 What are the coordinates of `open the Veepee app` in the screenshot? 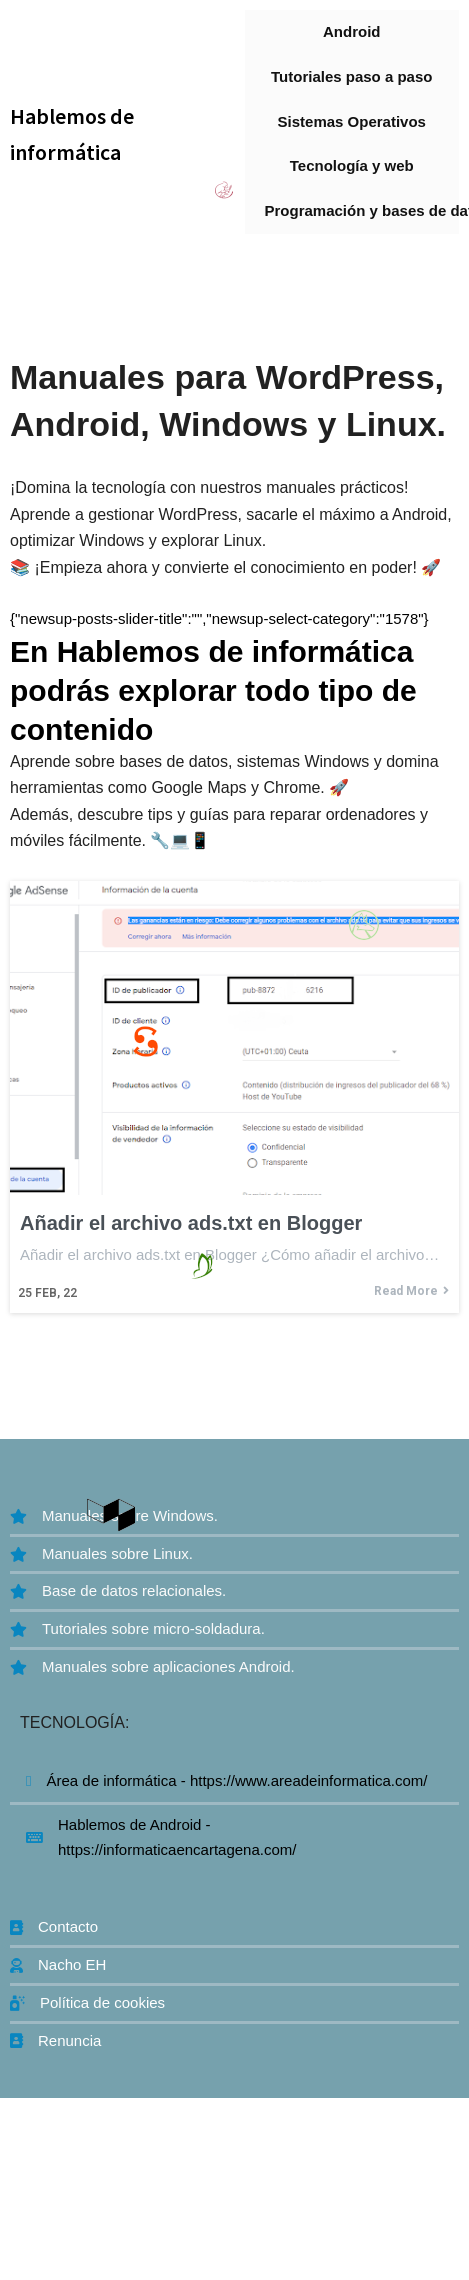 It's located at (202, 1266).